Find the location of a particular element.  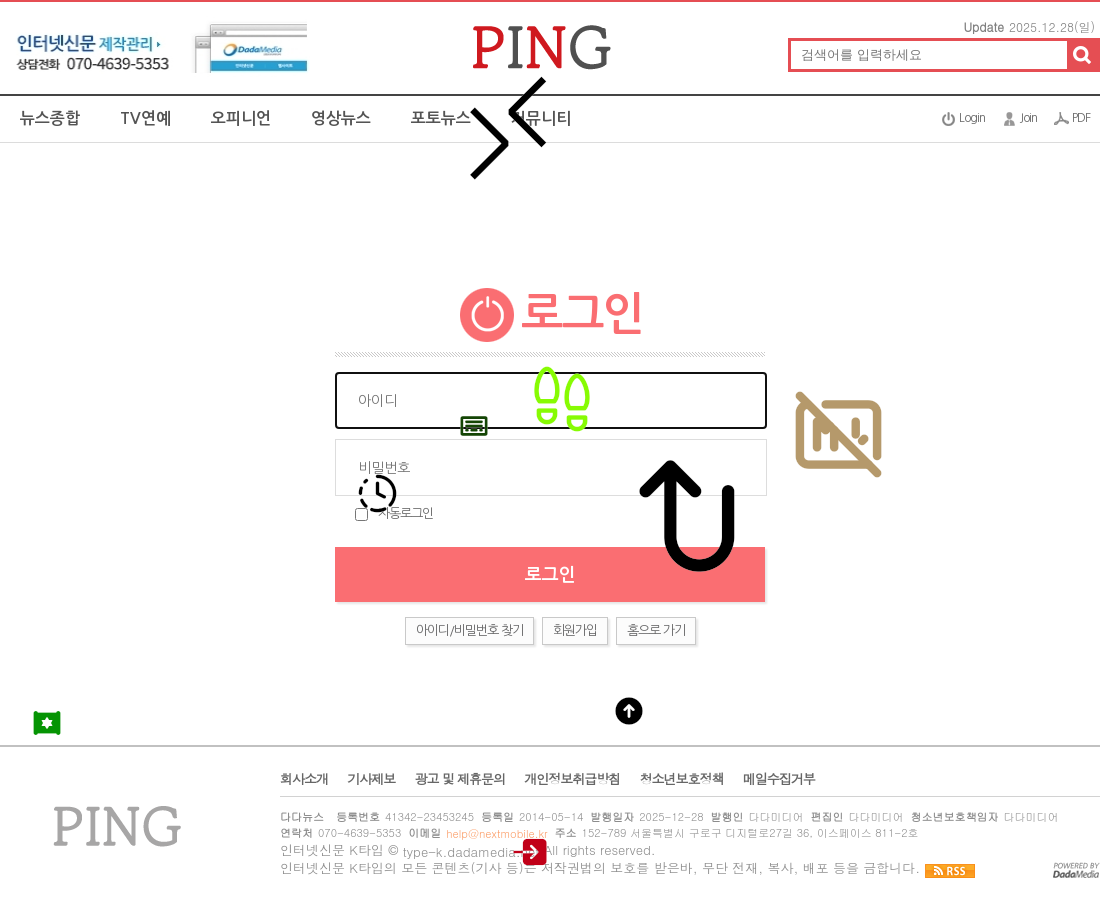

log in or sign in to your account is located at coordinates (530, 852).